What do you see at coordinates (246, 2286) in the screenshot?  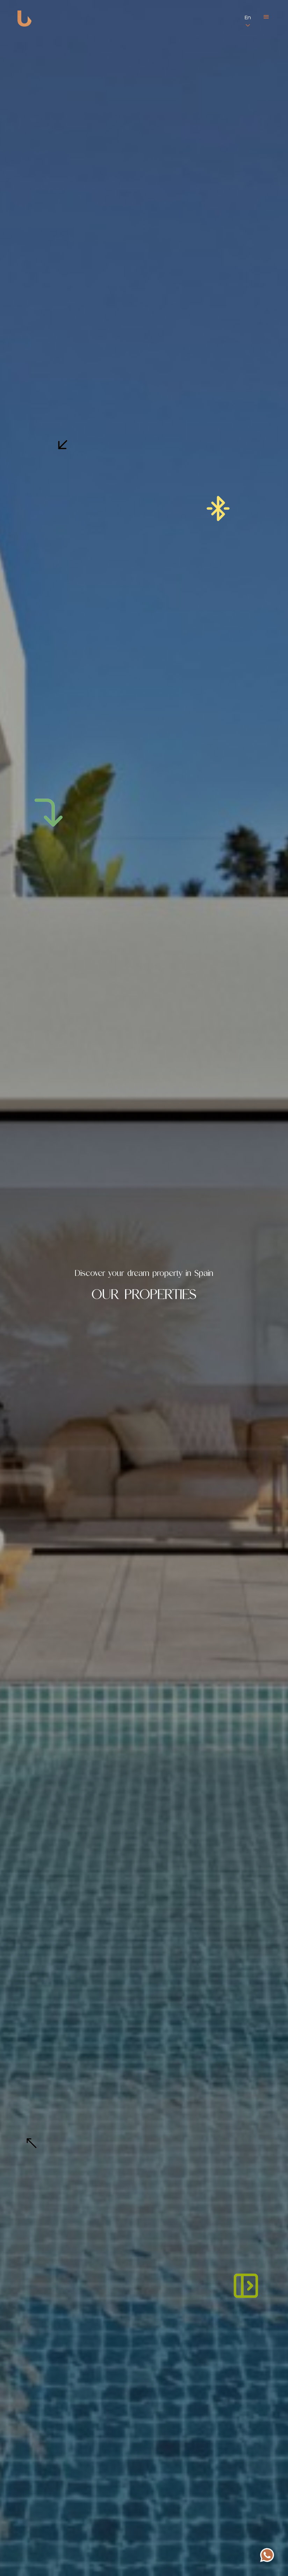 I see `expand the left sidebar panel` at bounding box center [246, 2286].